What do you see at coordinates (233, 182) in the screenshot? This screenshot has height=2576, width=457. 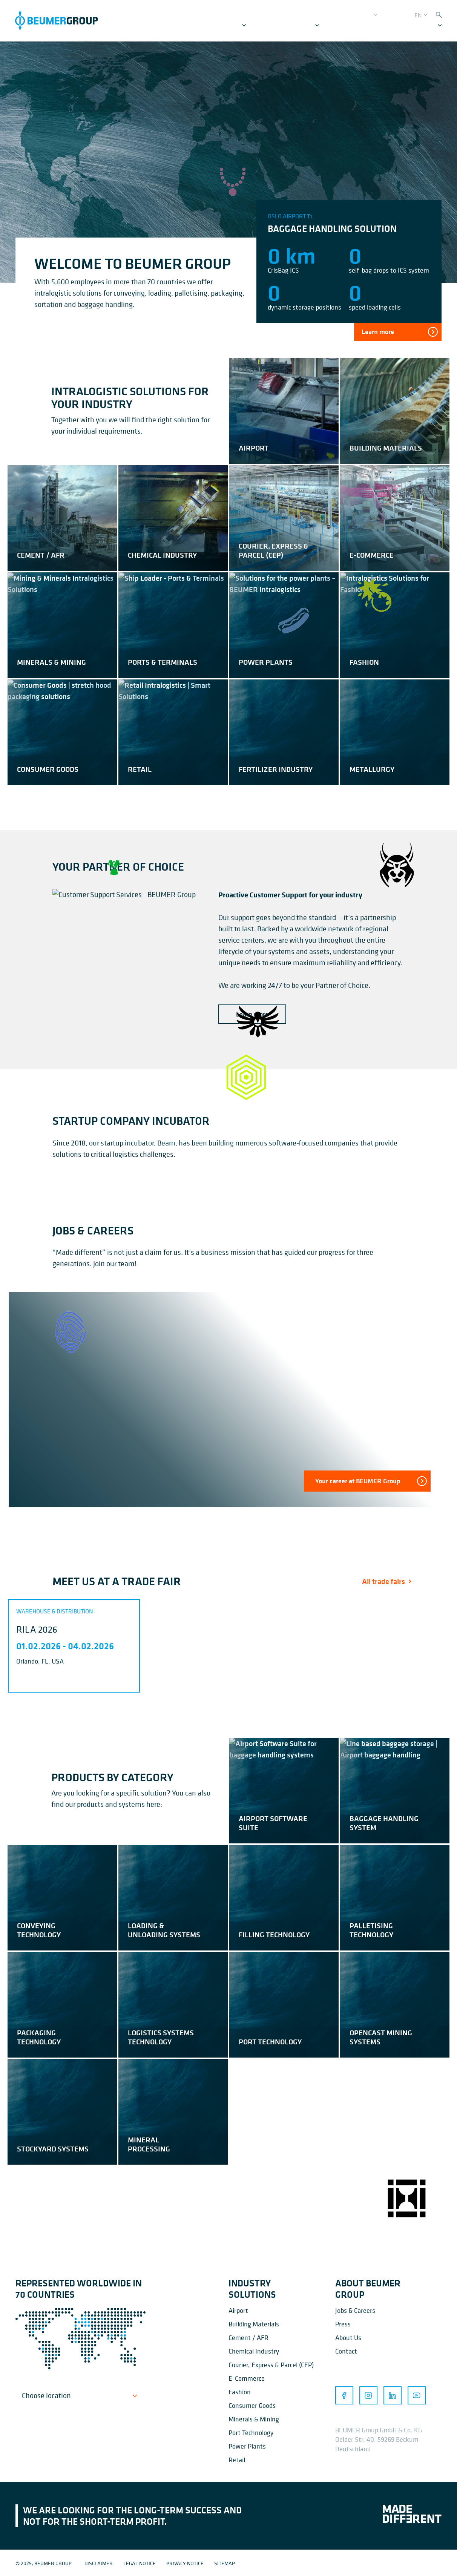 I see `browse jewelry or accessories category` at bounding box center [233, 182].